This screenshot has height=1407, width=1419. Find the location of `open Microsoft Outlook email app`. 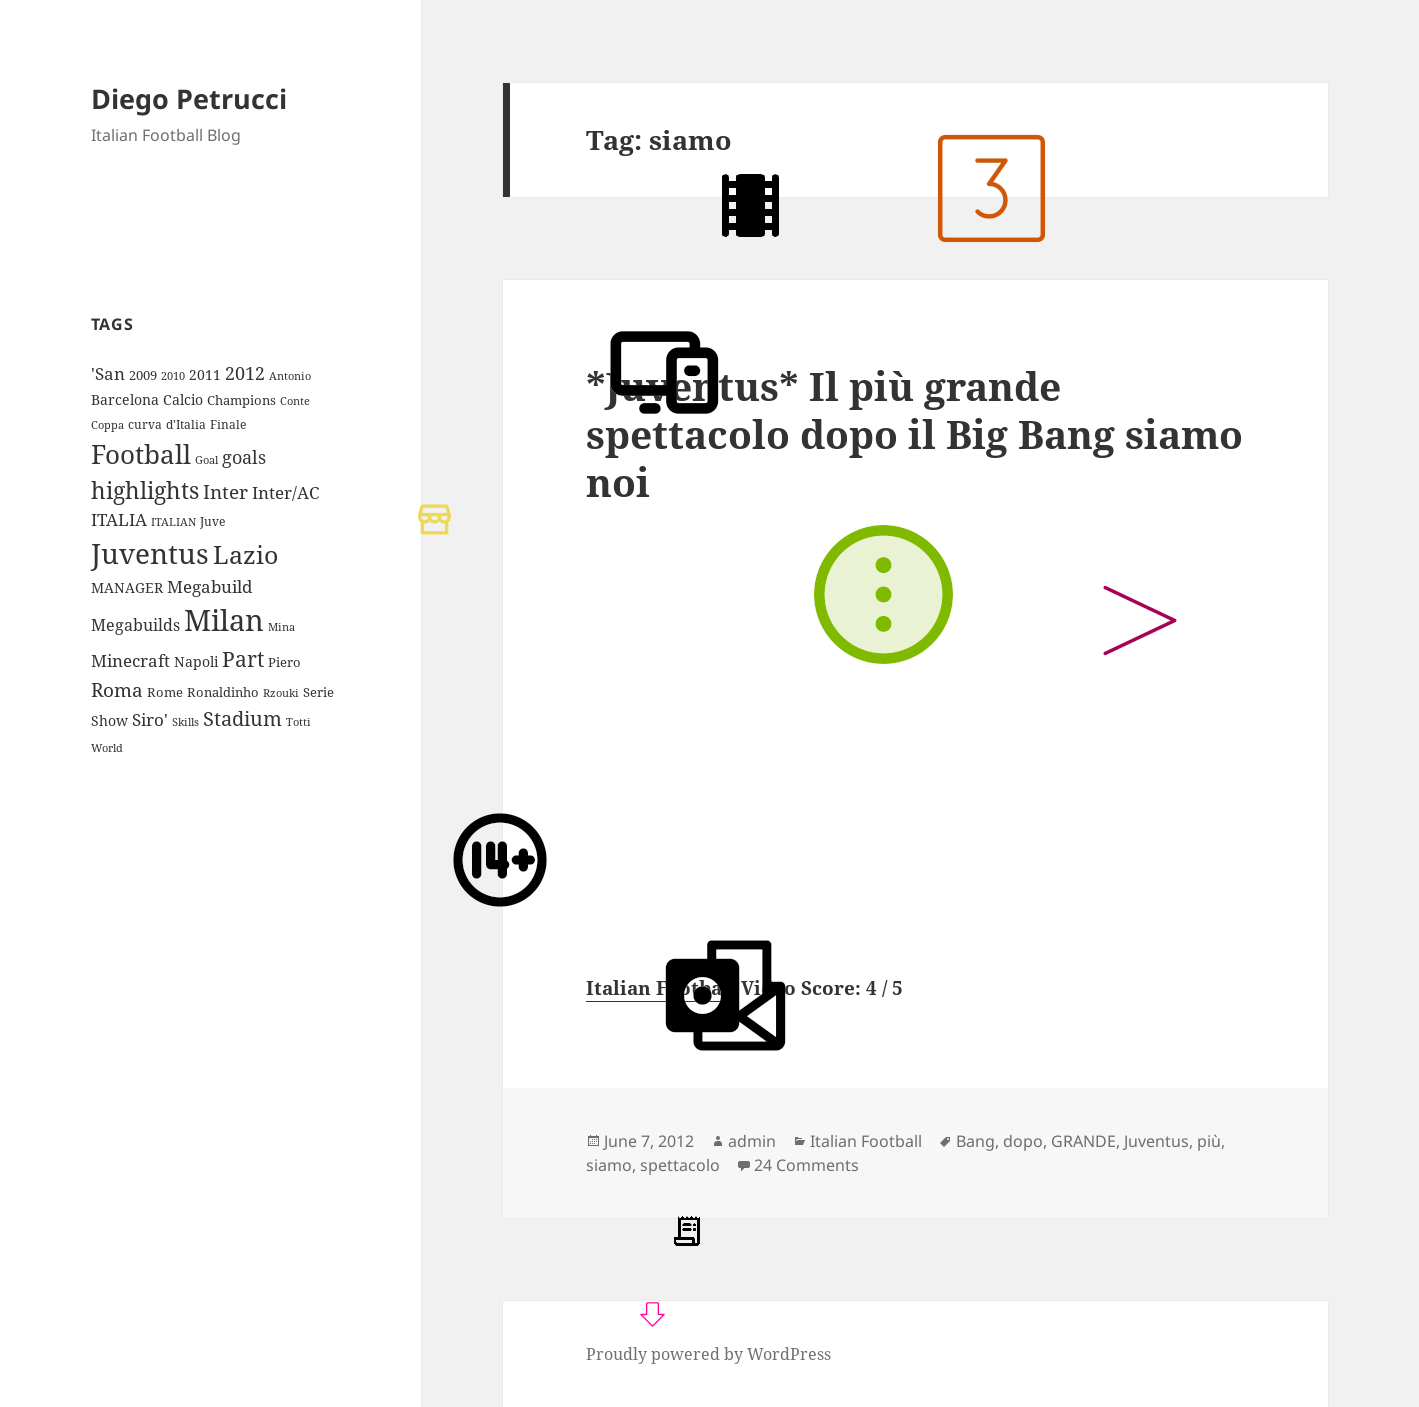

open Microsoft Outlook email app is located at coordinates (725, 995).